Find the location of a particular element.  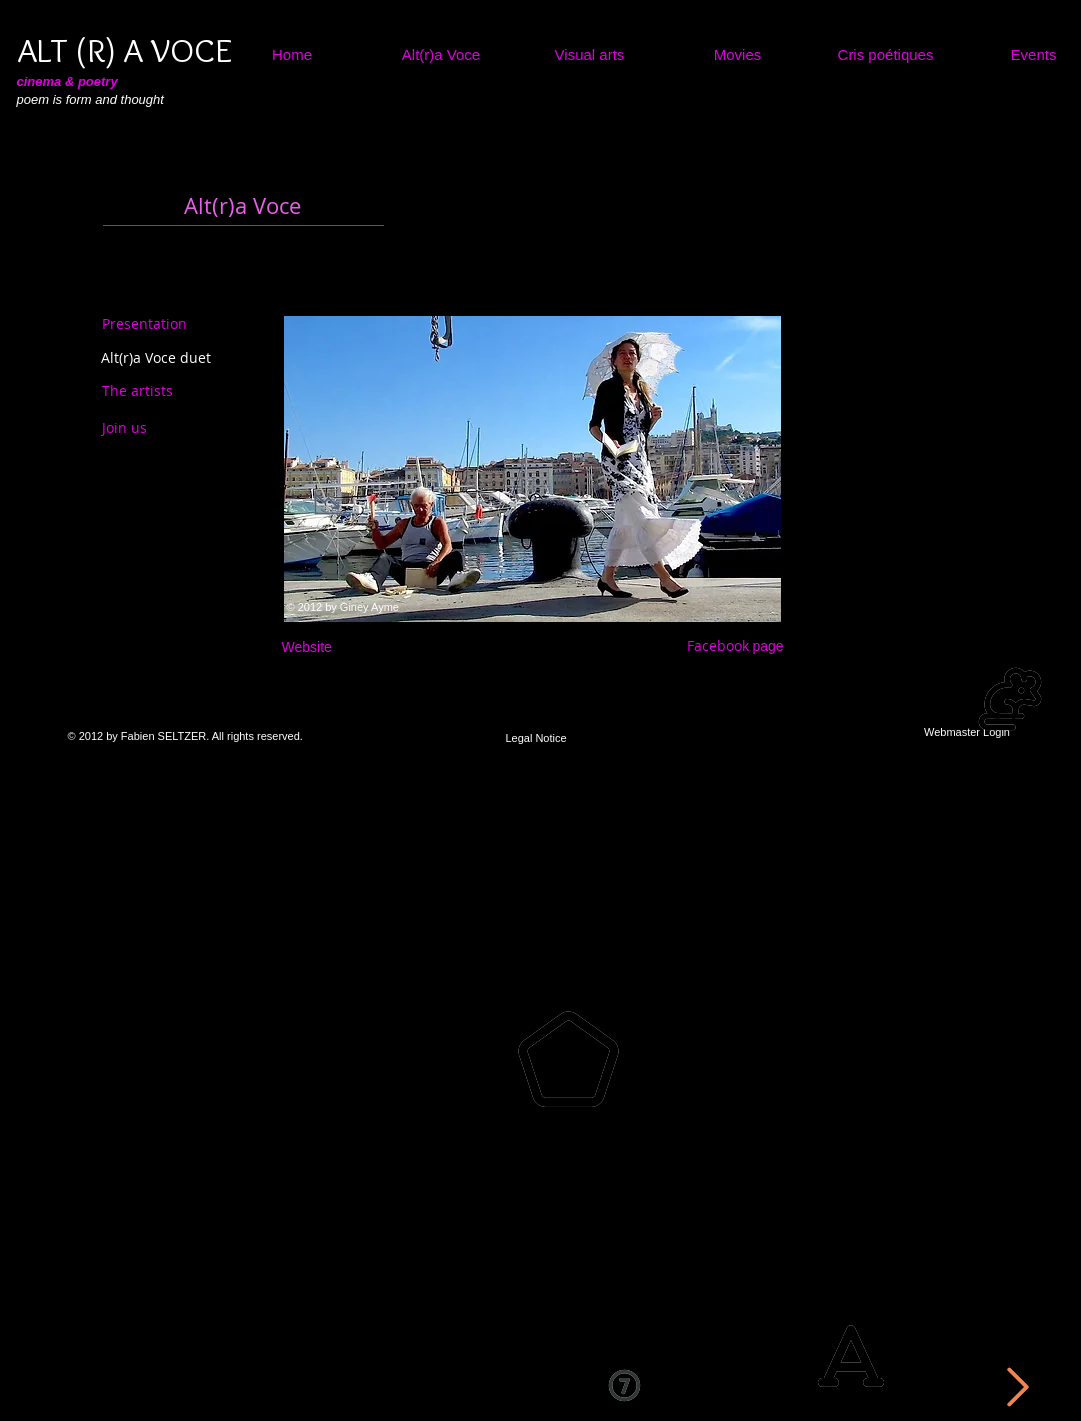

indicates step 7 in a numbered sequence is located at coordinates (624, 1385).